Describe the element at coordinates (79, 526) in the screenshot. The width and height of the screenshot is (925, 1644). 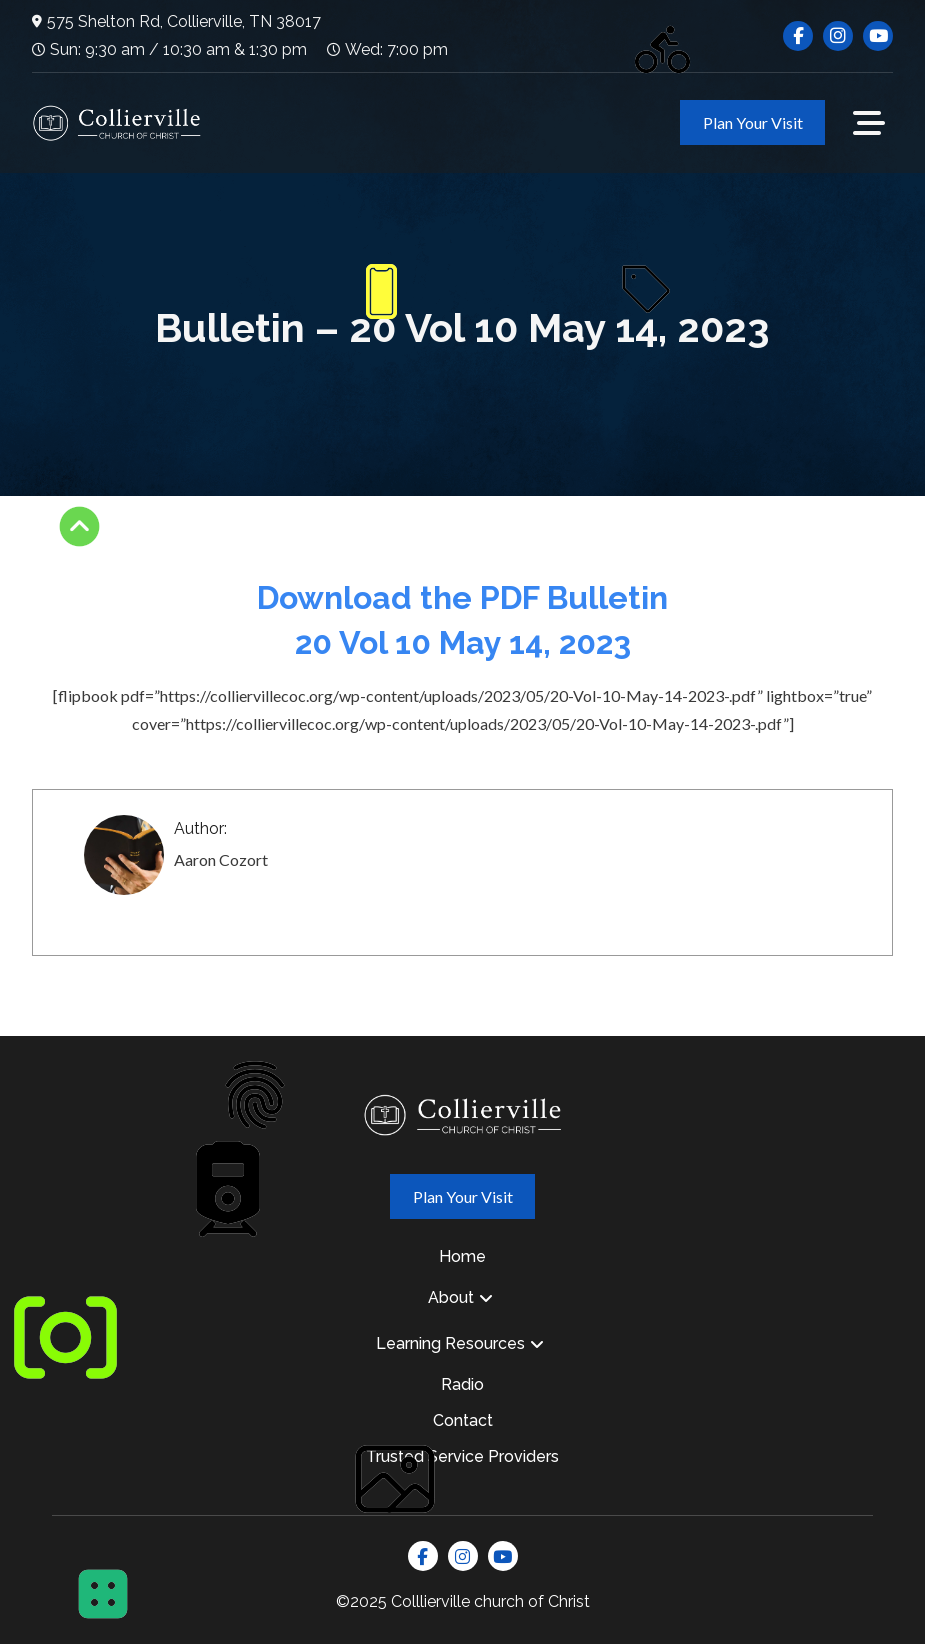
I see `scroll to top of page` at that location.